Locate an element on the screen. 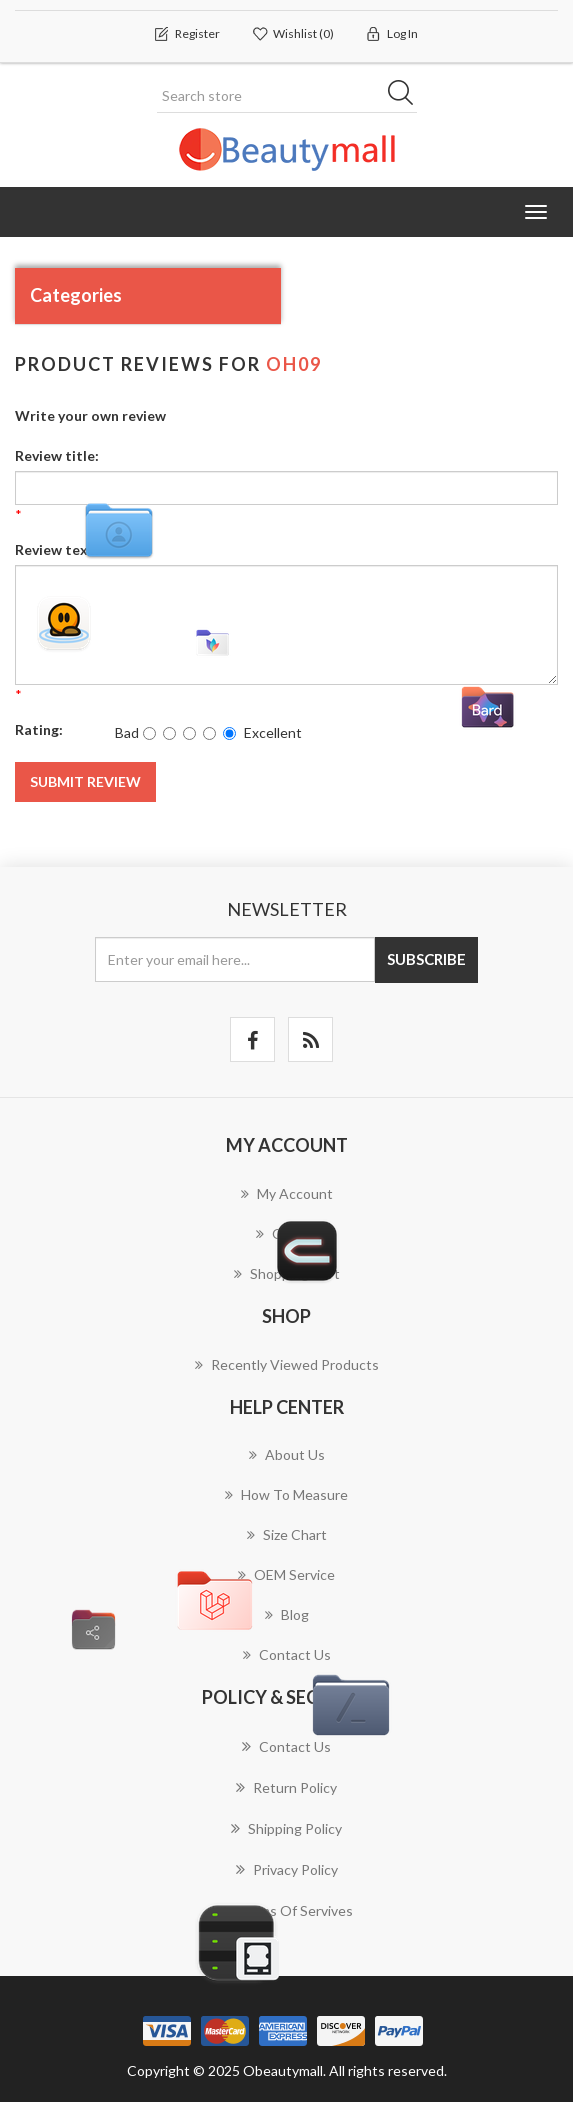 The height and width of the screenshot is (2102, 573). launch DDNet game application is located at coordinates (64, 623).